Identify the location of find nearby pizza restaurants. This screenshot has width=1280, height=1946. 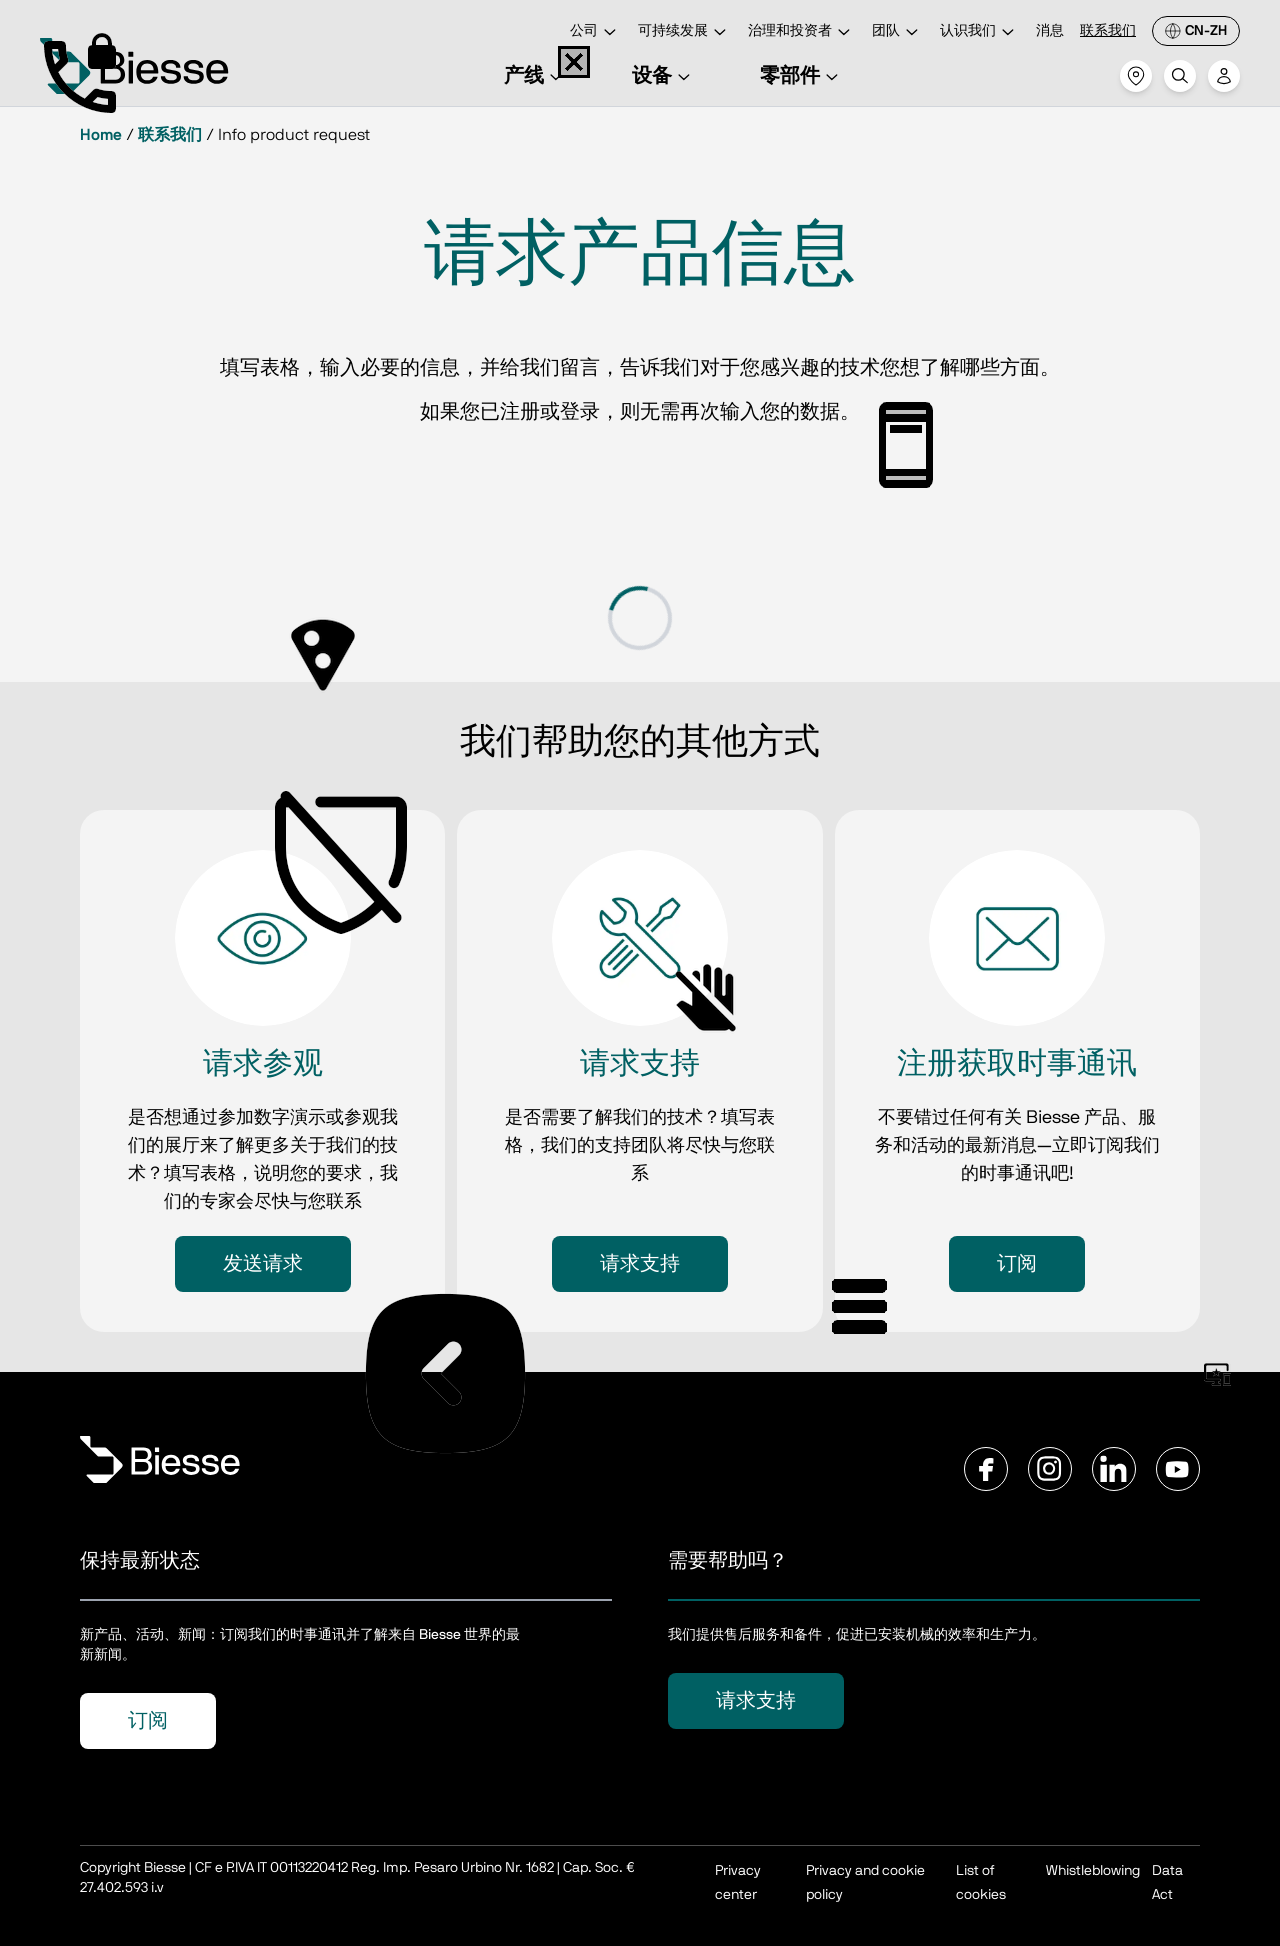
(323, 657).